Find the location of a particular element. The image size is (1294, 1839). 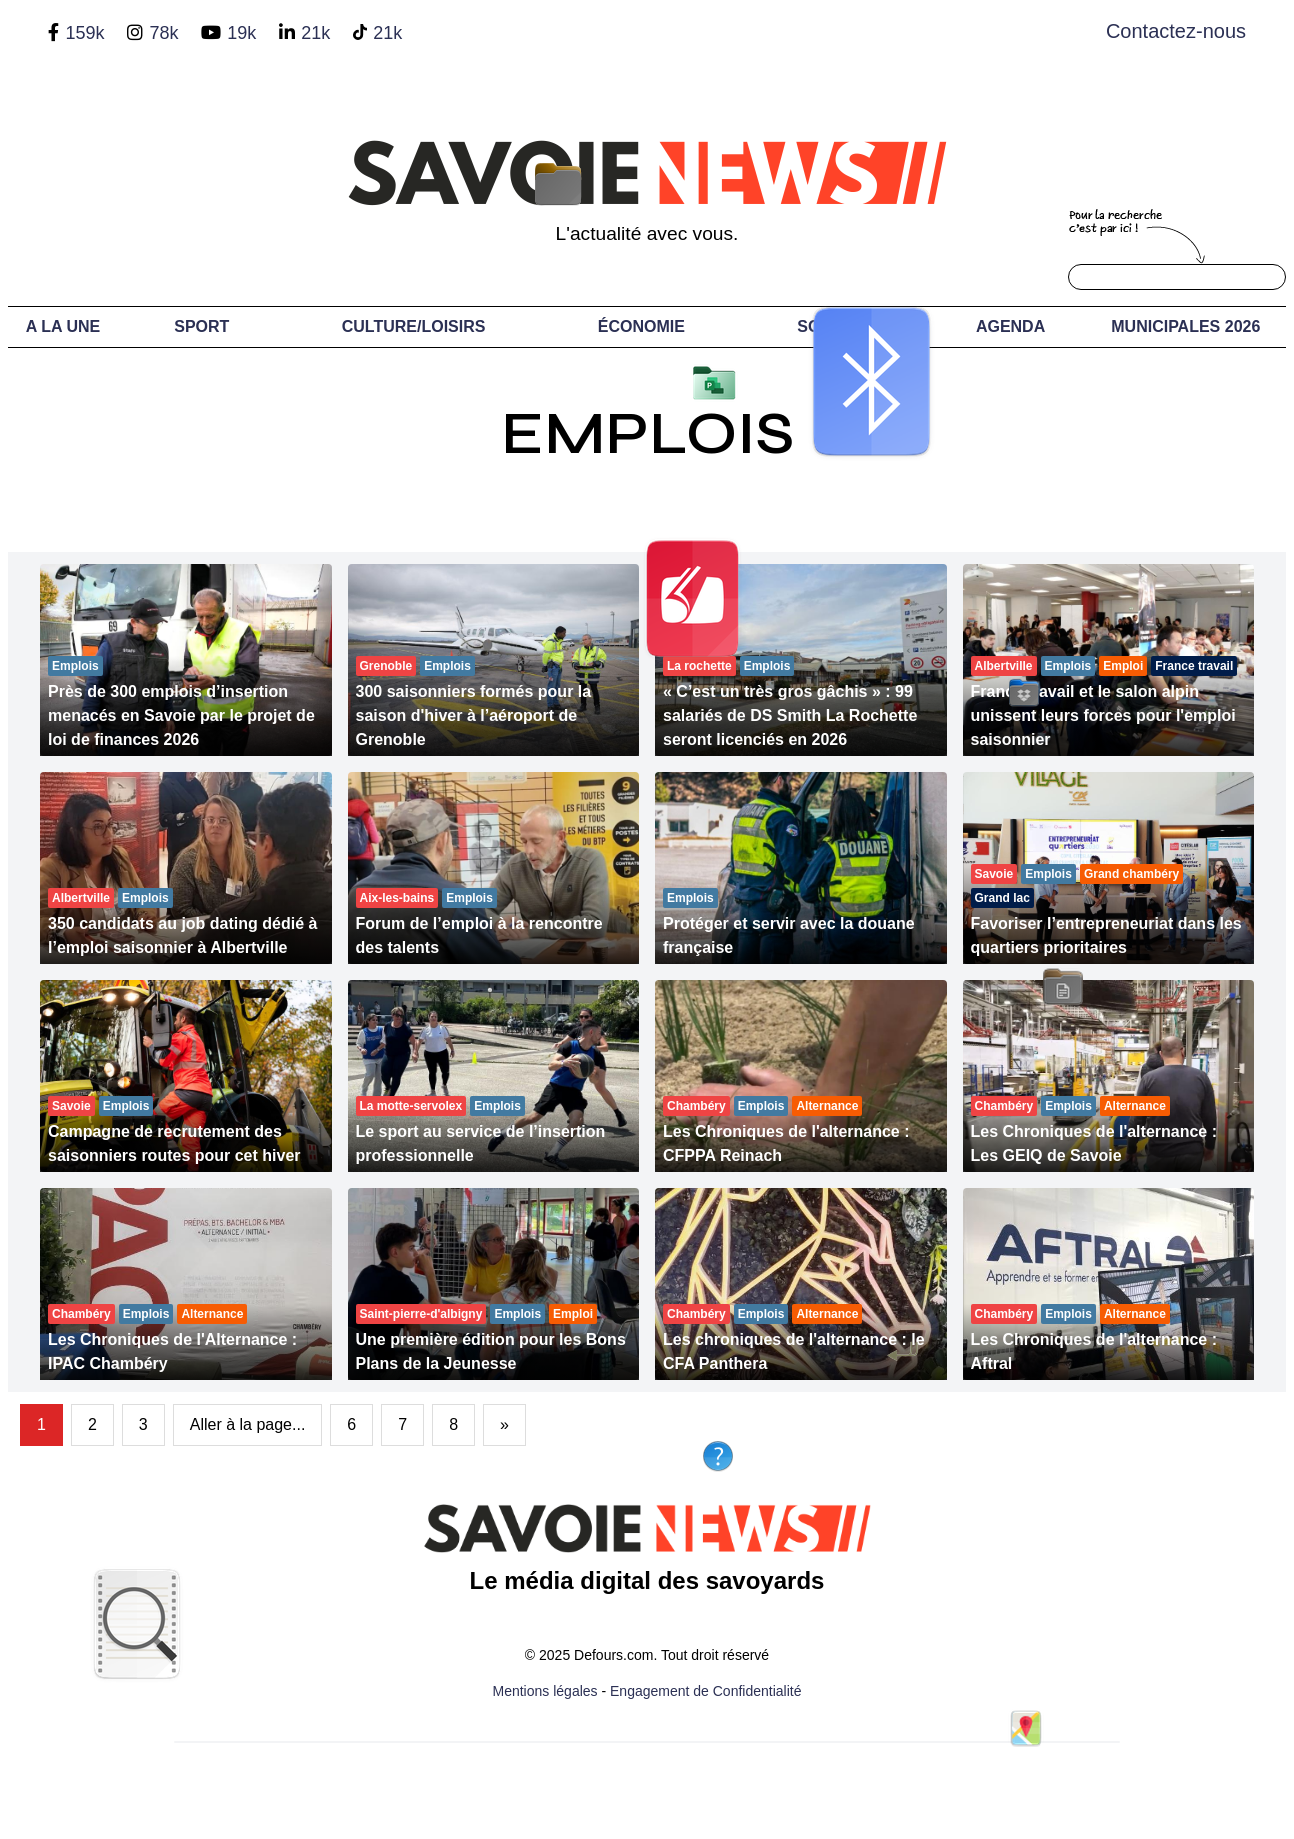

open a folder to view its contents is located at coordinates (558, 184).